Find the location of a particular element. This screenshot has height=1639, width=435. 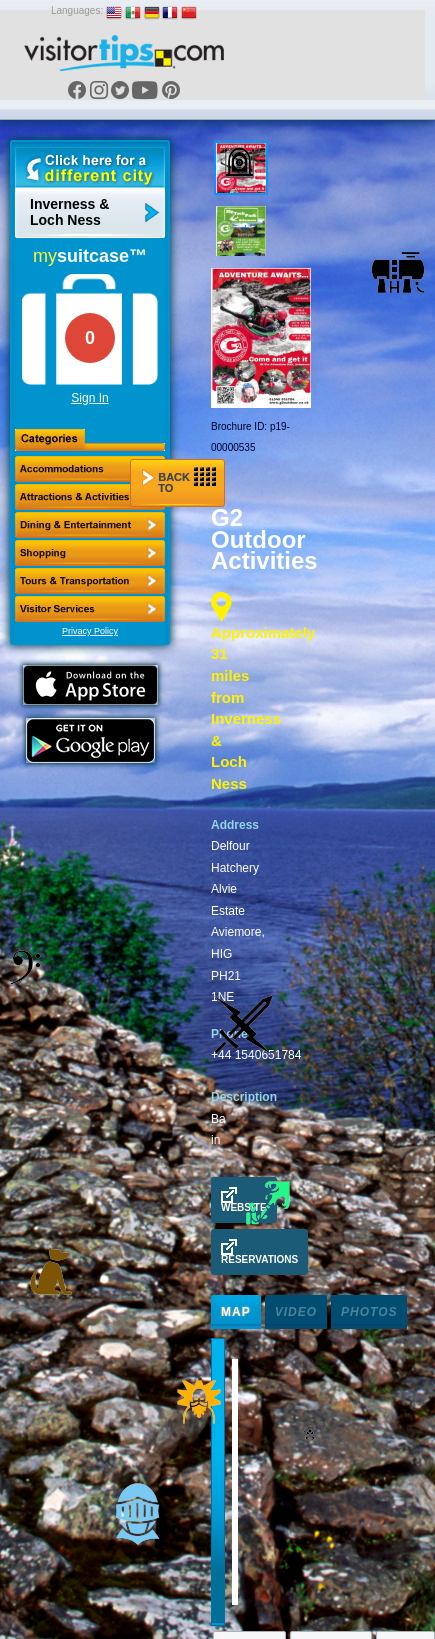

indicates bass clef or low-range musical notation is located at coordinates (25, 967).